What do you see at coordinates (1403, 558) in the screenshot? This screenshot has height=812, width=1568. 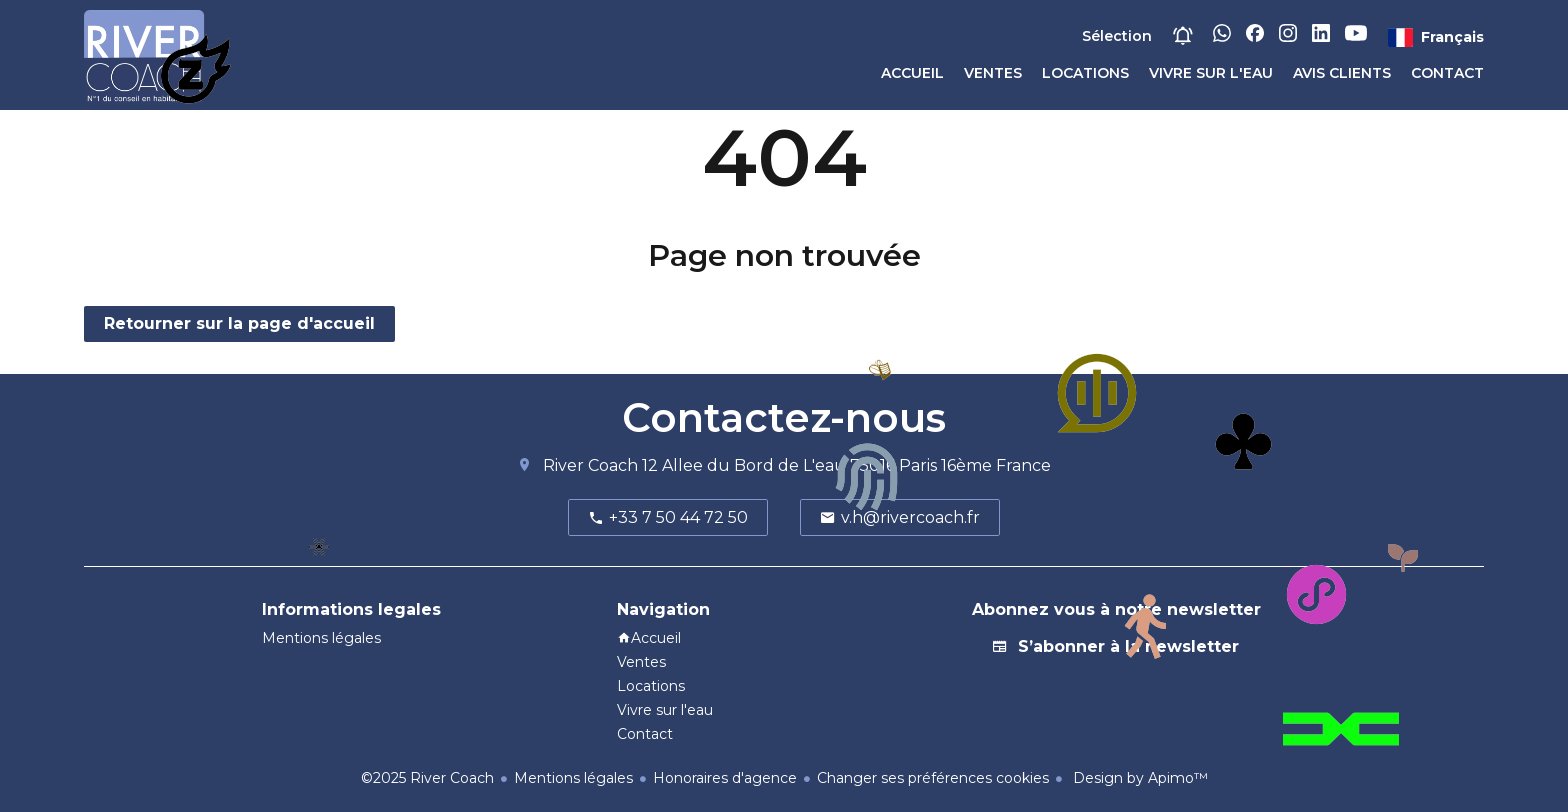 I see `indicates eco-friendly or sustainable option` at bounding box center [1403, 558].